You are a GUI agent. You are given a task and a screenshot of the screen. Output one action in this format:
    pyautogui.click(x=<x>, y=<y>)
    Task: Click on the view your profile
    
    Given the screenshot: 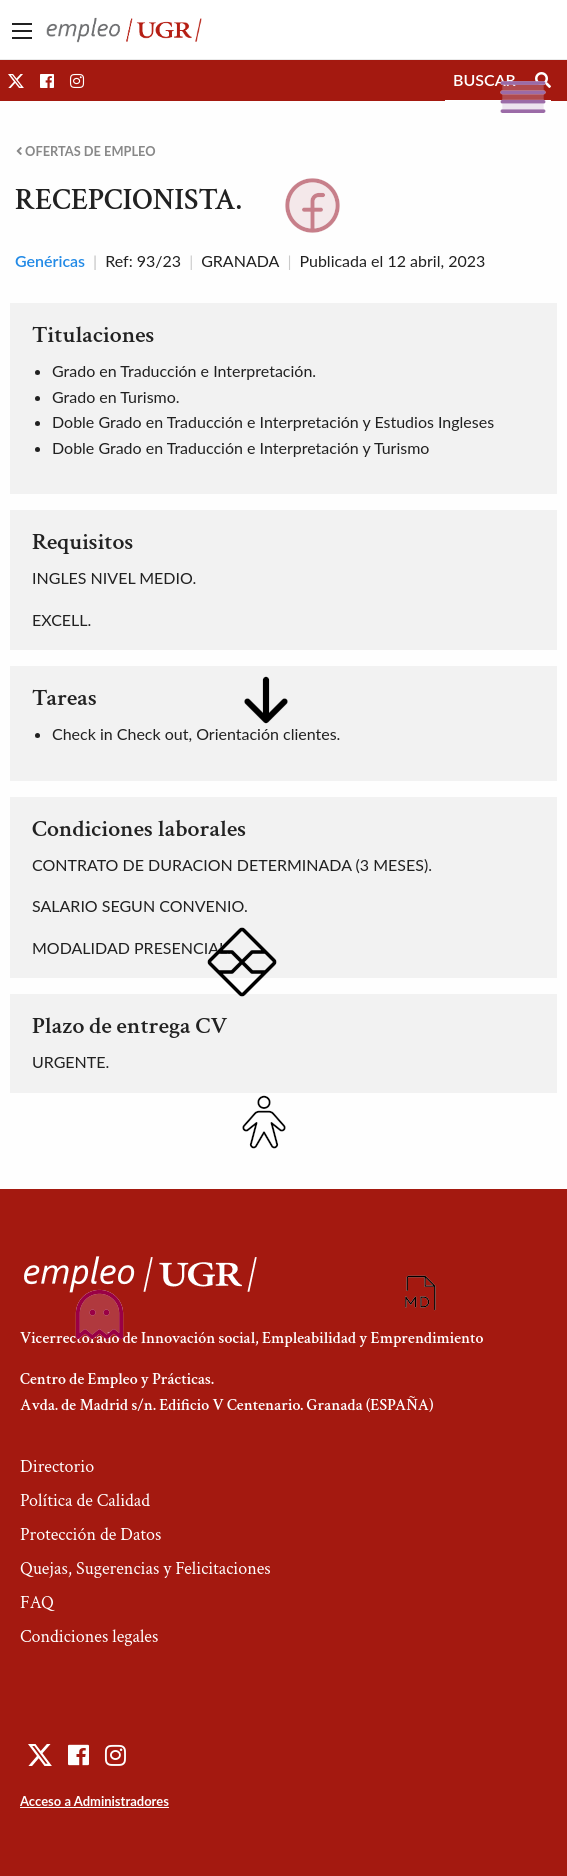 What is the action you would take?
    pyautogui.click(x=264, y=1123)
    